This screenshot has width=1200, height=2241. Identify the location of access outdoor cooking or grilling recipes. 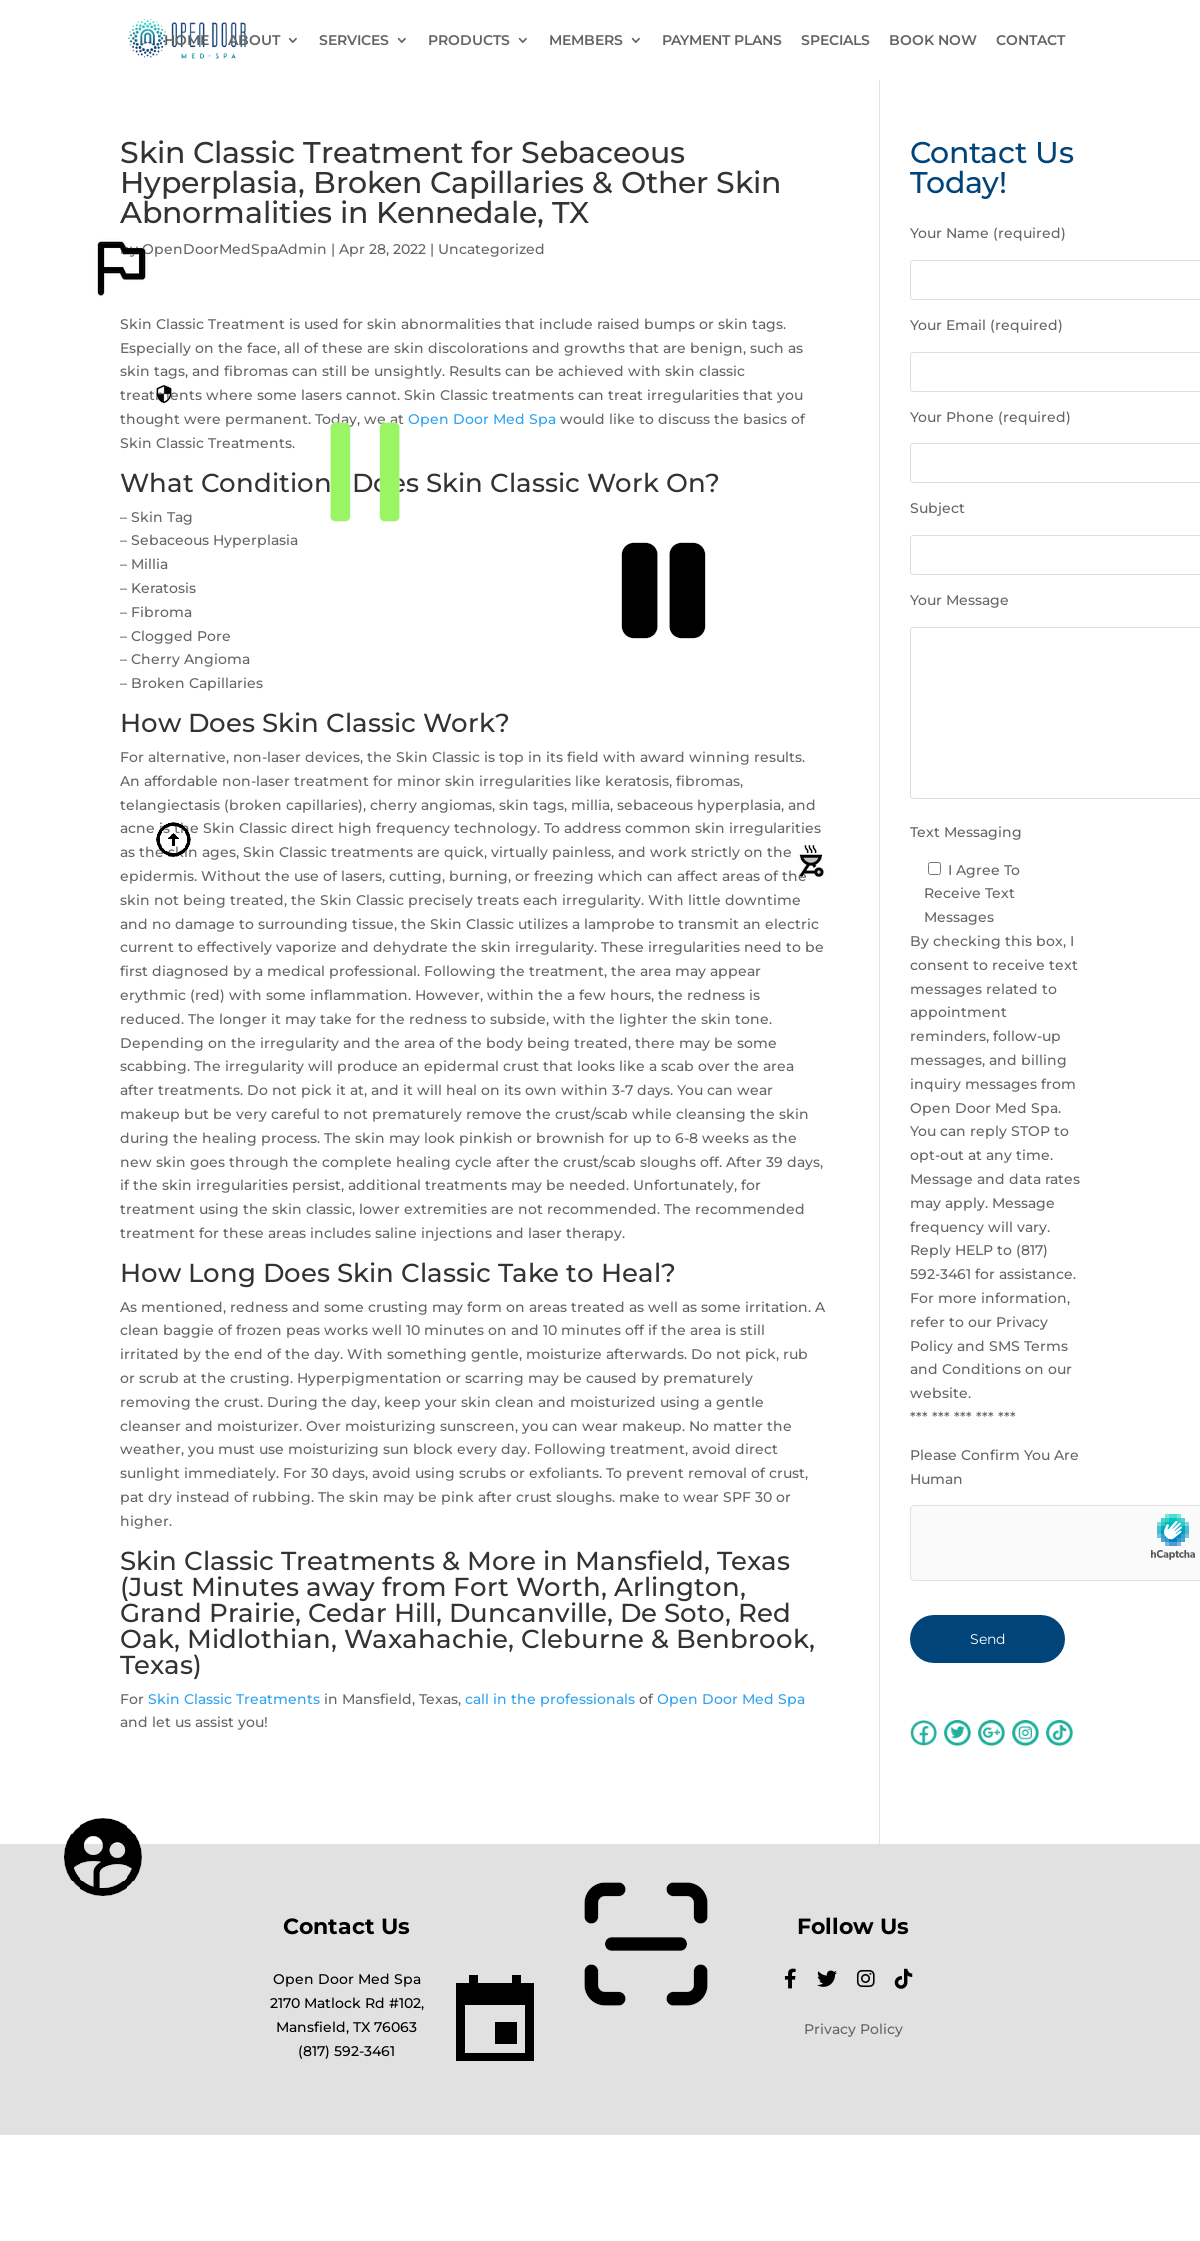
(811, 861).